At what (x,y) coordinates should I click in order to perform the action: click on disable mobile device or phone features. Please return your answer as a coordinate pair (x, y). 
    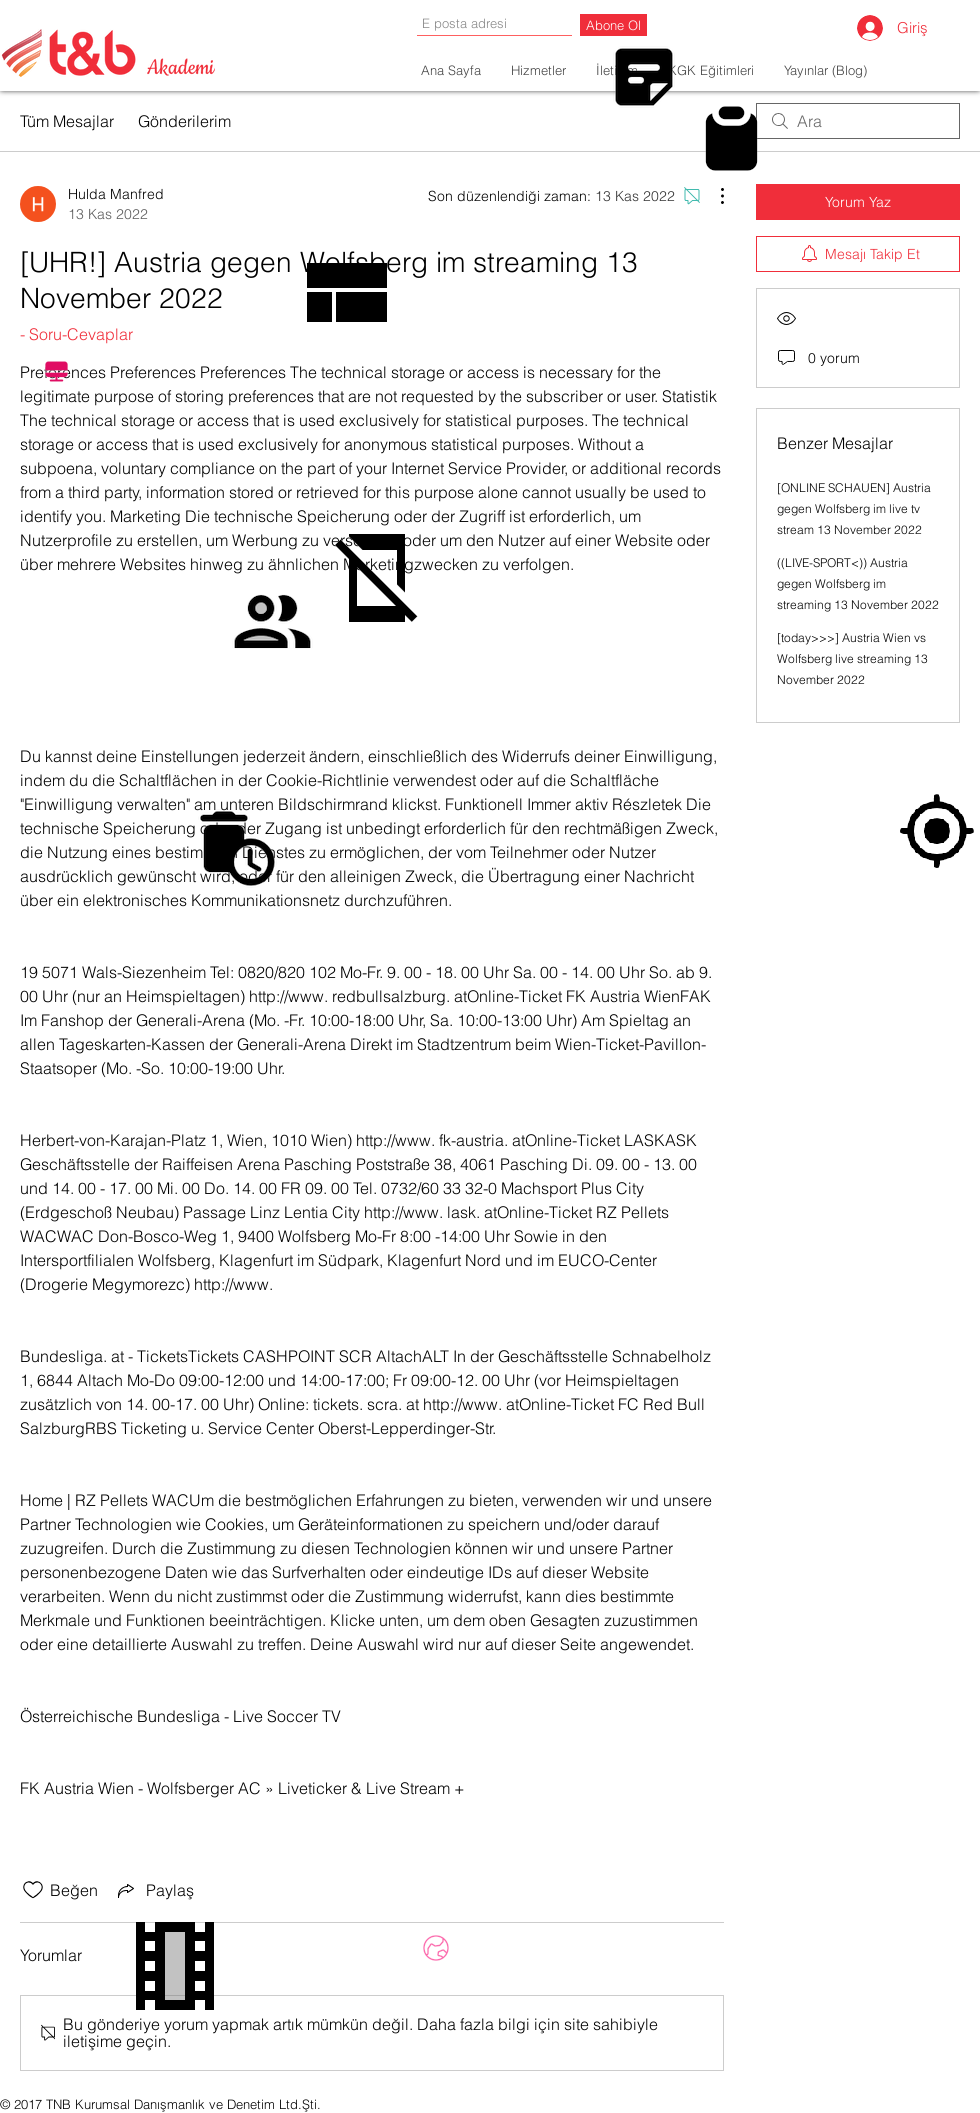
    Looking at the image, I should click on (377, 578).